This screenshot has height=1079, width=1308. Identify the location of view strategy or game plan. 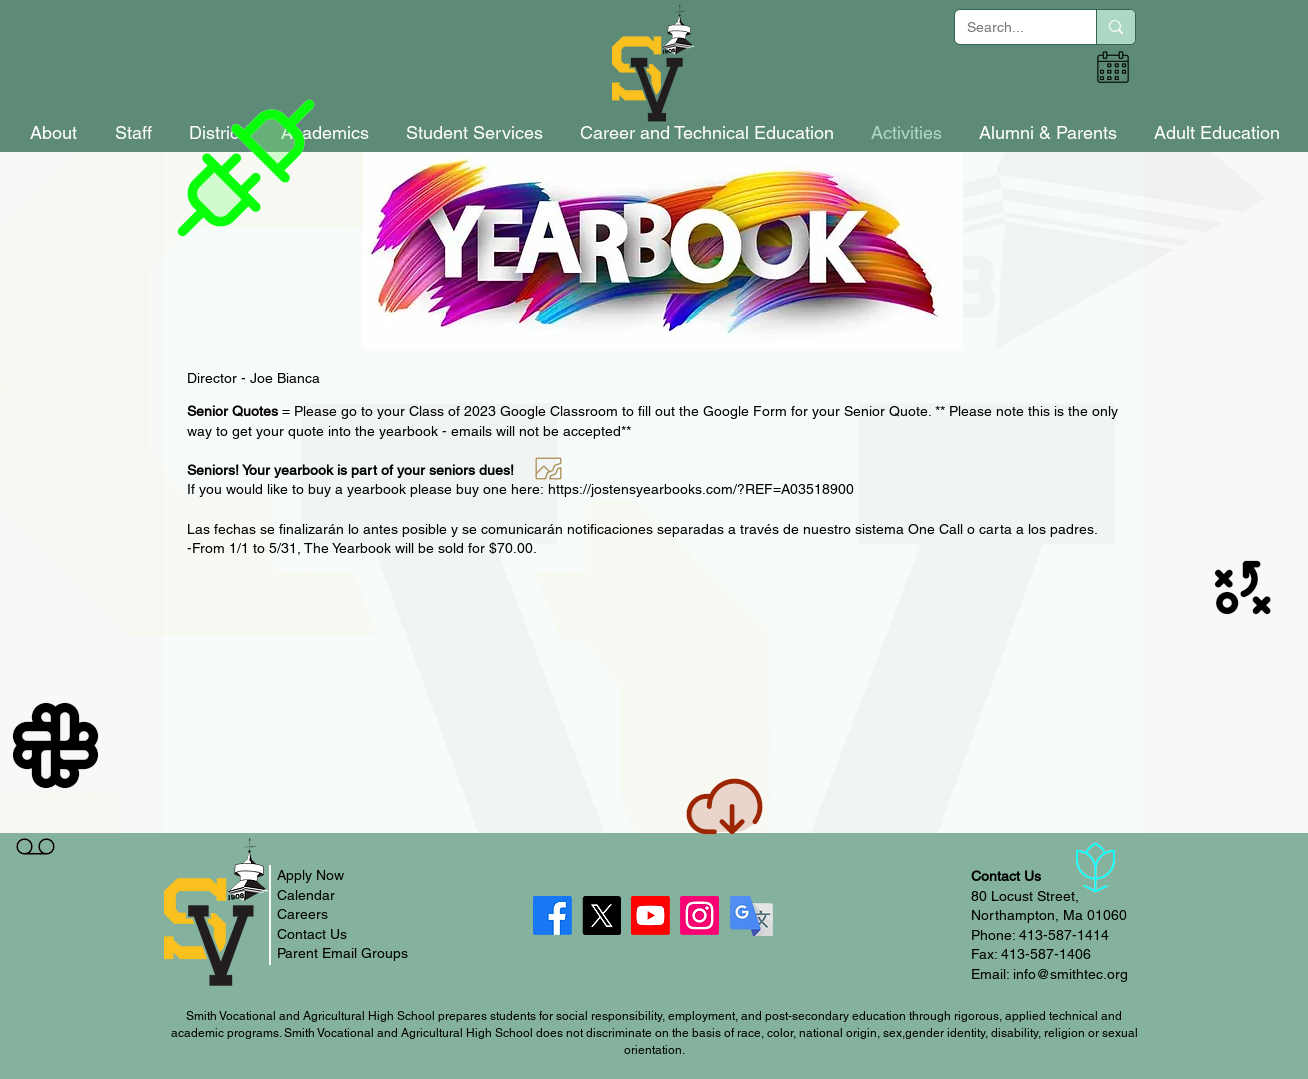
(1240, 587).